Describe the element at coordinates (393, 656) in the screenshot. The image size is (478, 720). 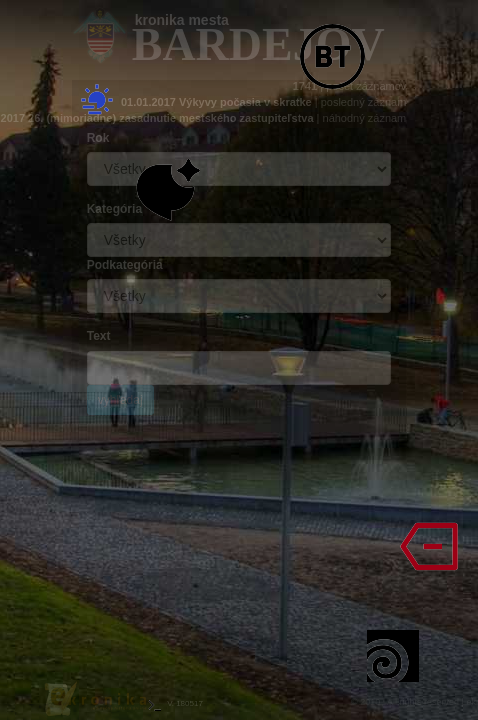
I see `open Houdini 3D animation software` at that location.